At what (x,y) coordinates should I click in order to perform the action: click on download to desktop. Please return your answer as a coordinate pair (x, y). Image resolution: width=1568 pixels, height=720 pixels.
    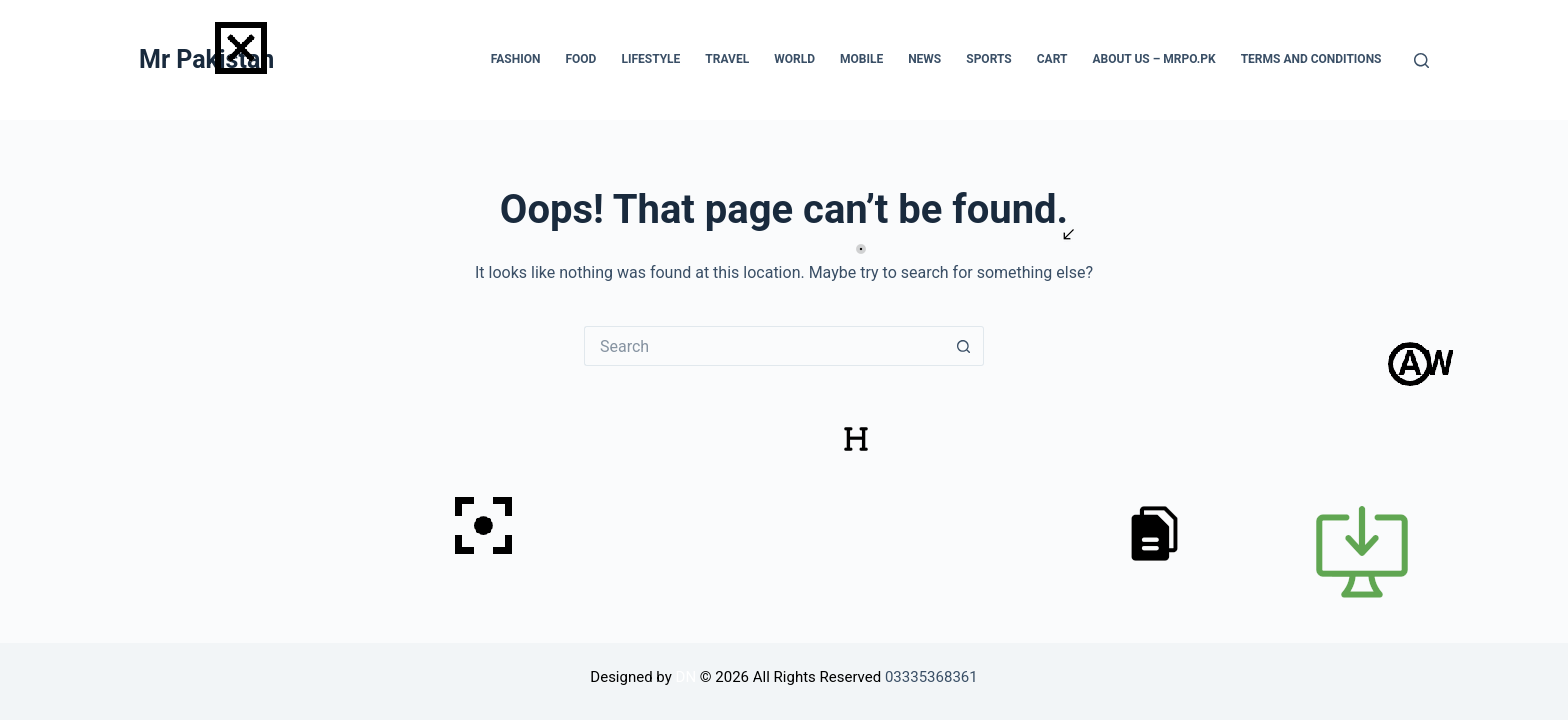
    Looking at the image, I should click on (1362, 556).